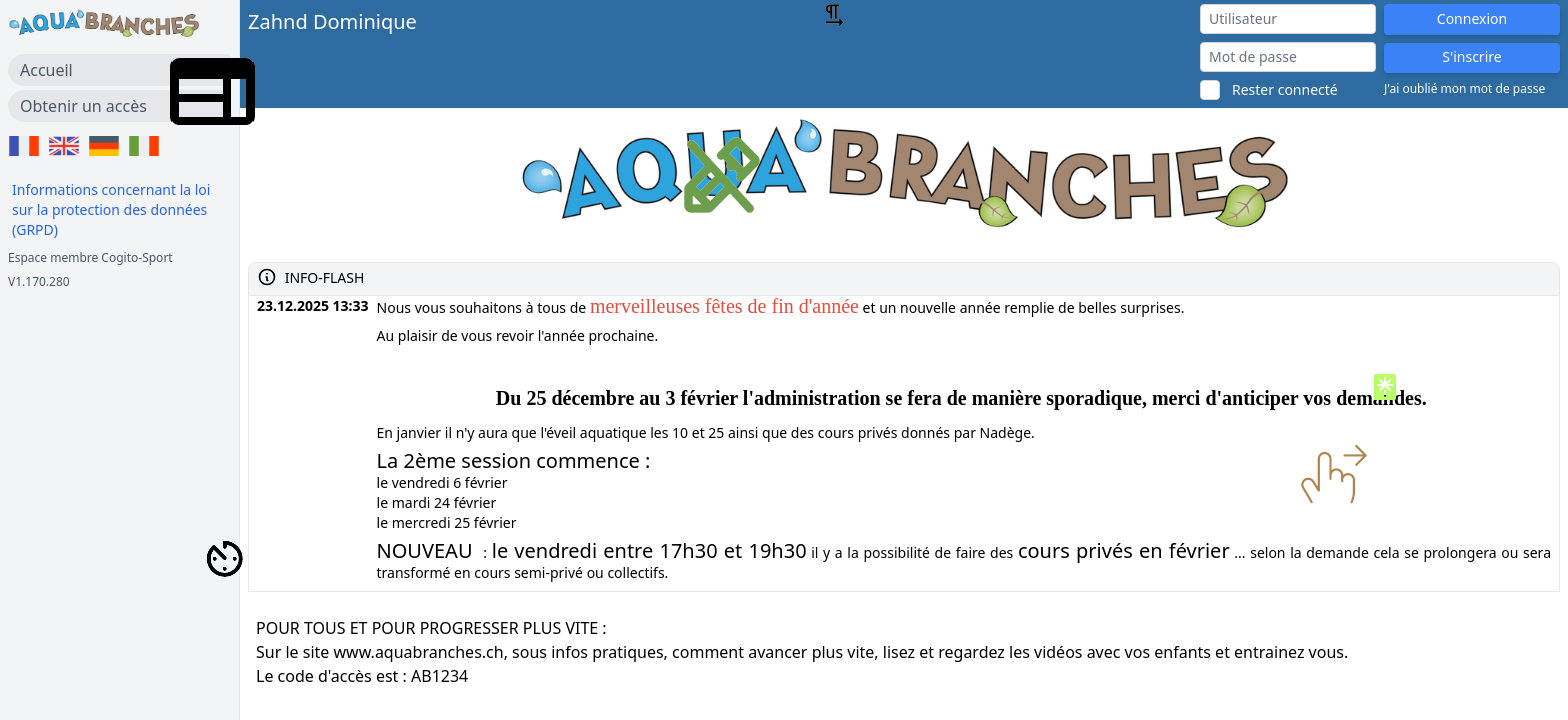  I want to click on set text direction to left-to-right, so click(833, 15).